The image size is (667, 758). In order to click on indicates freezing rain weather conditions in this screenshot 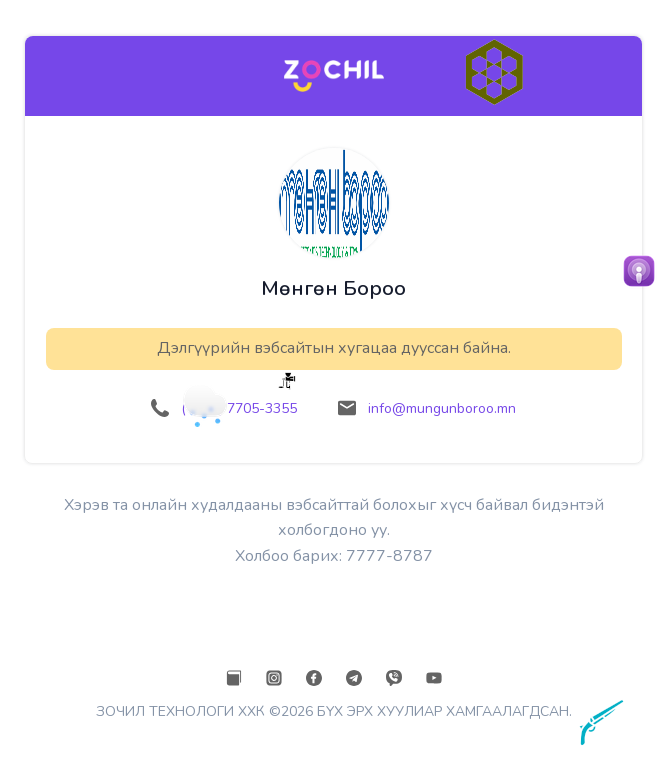, I will do `click(205, 405)`.